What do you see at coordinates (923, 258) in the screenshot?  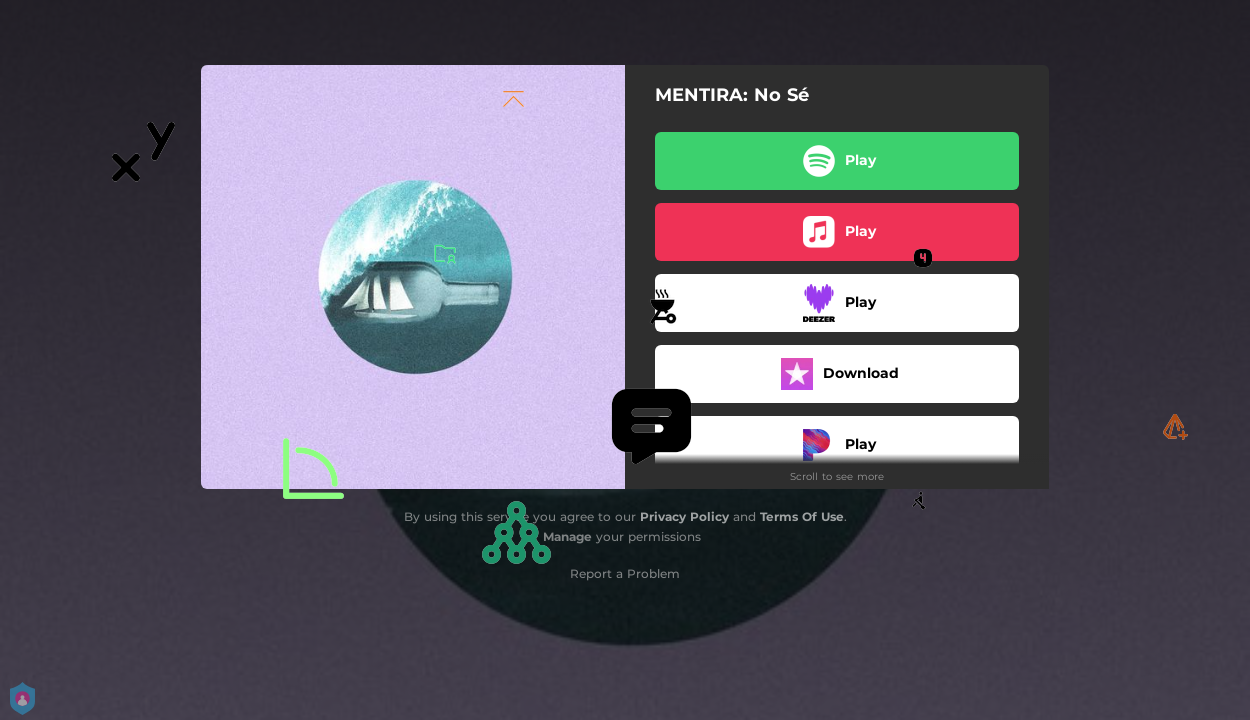 I see `indicates step 4 in a multi-step process` at bounding box center [923, 258].